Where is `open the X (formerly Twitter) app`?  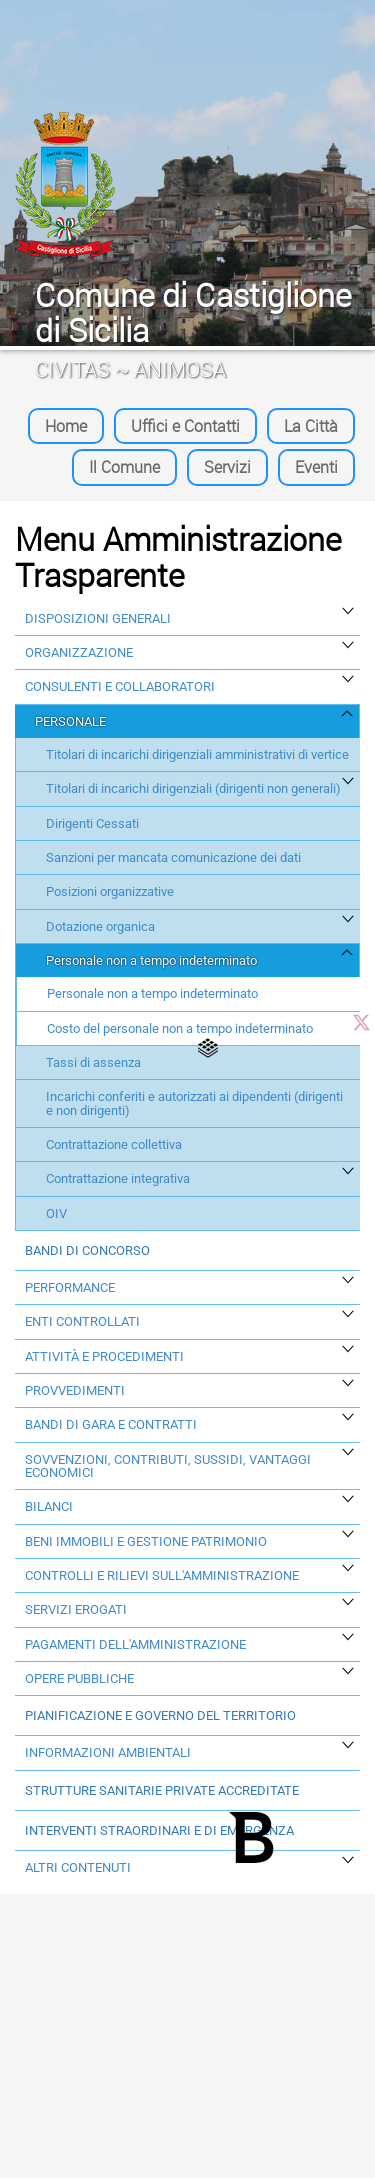
open the X (formerly Twitter) app is located at coordinates (361, 1022).